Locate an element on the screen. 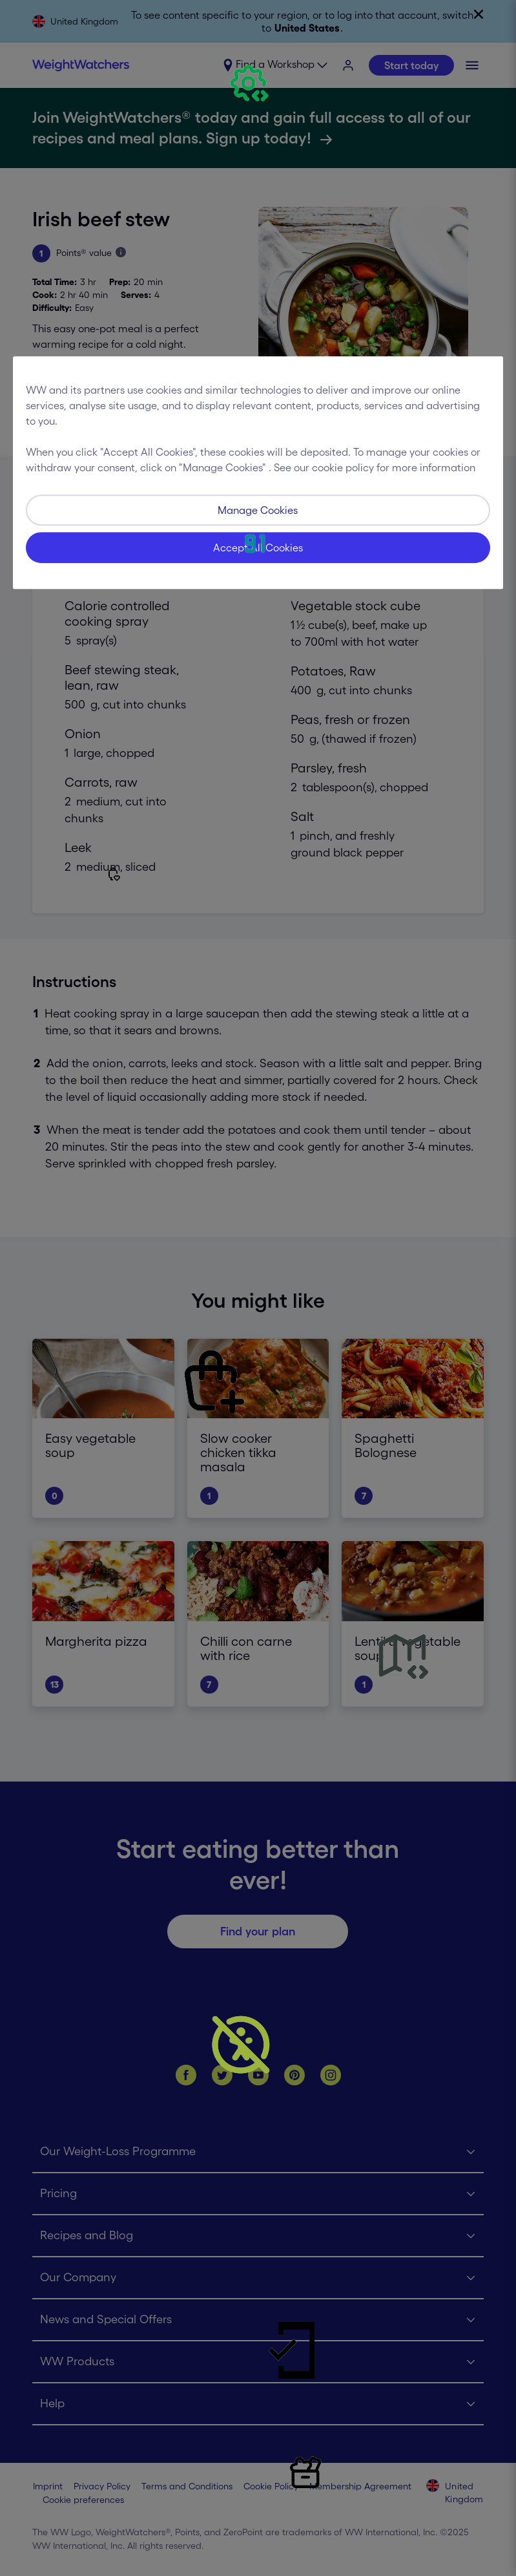  view heart rate data on smartwatch is located at coordinates (113, 874).